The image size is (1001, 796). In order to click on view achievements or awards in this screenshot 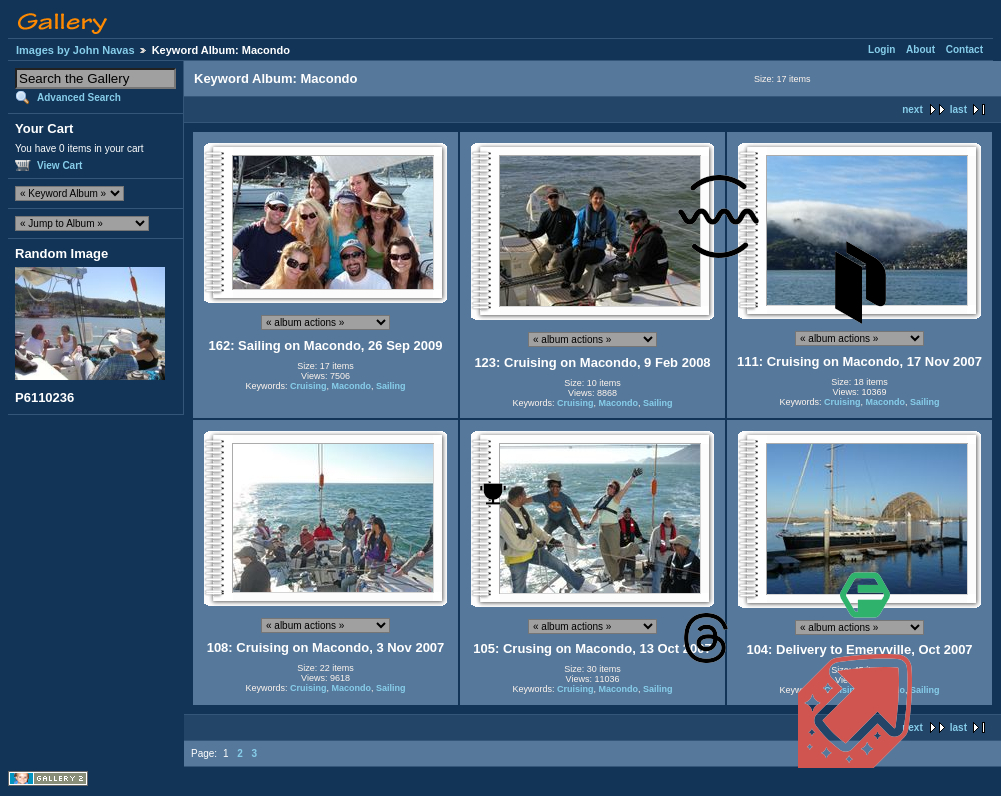, I will do `click(493, 494)`.